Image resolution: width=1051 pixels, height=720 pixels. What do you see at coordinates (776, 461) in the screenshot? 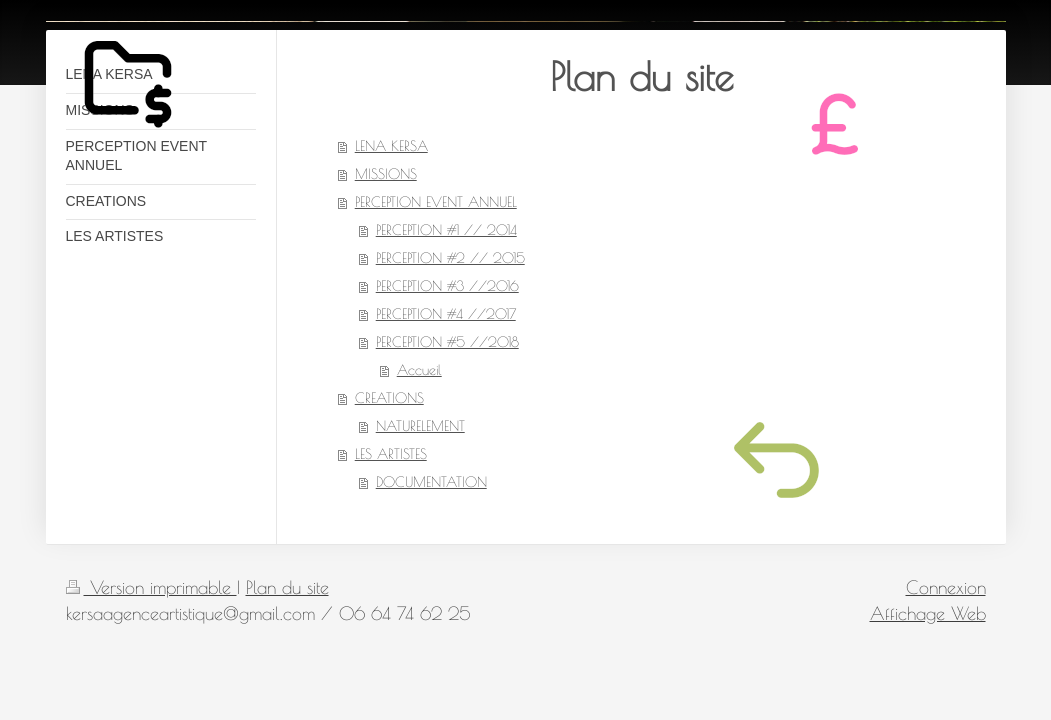
I see `undo the last action` at bounding box center [776, 461].